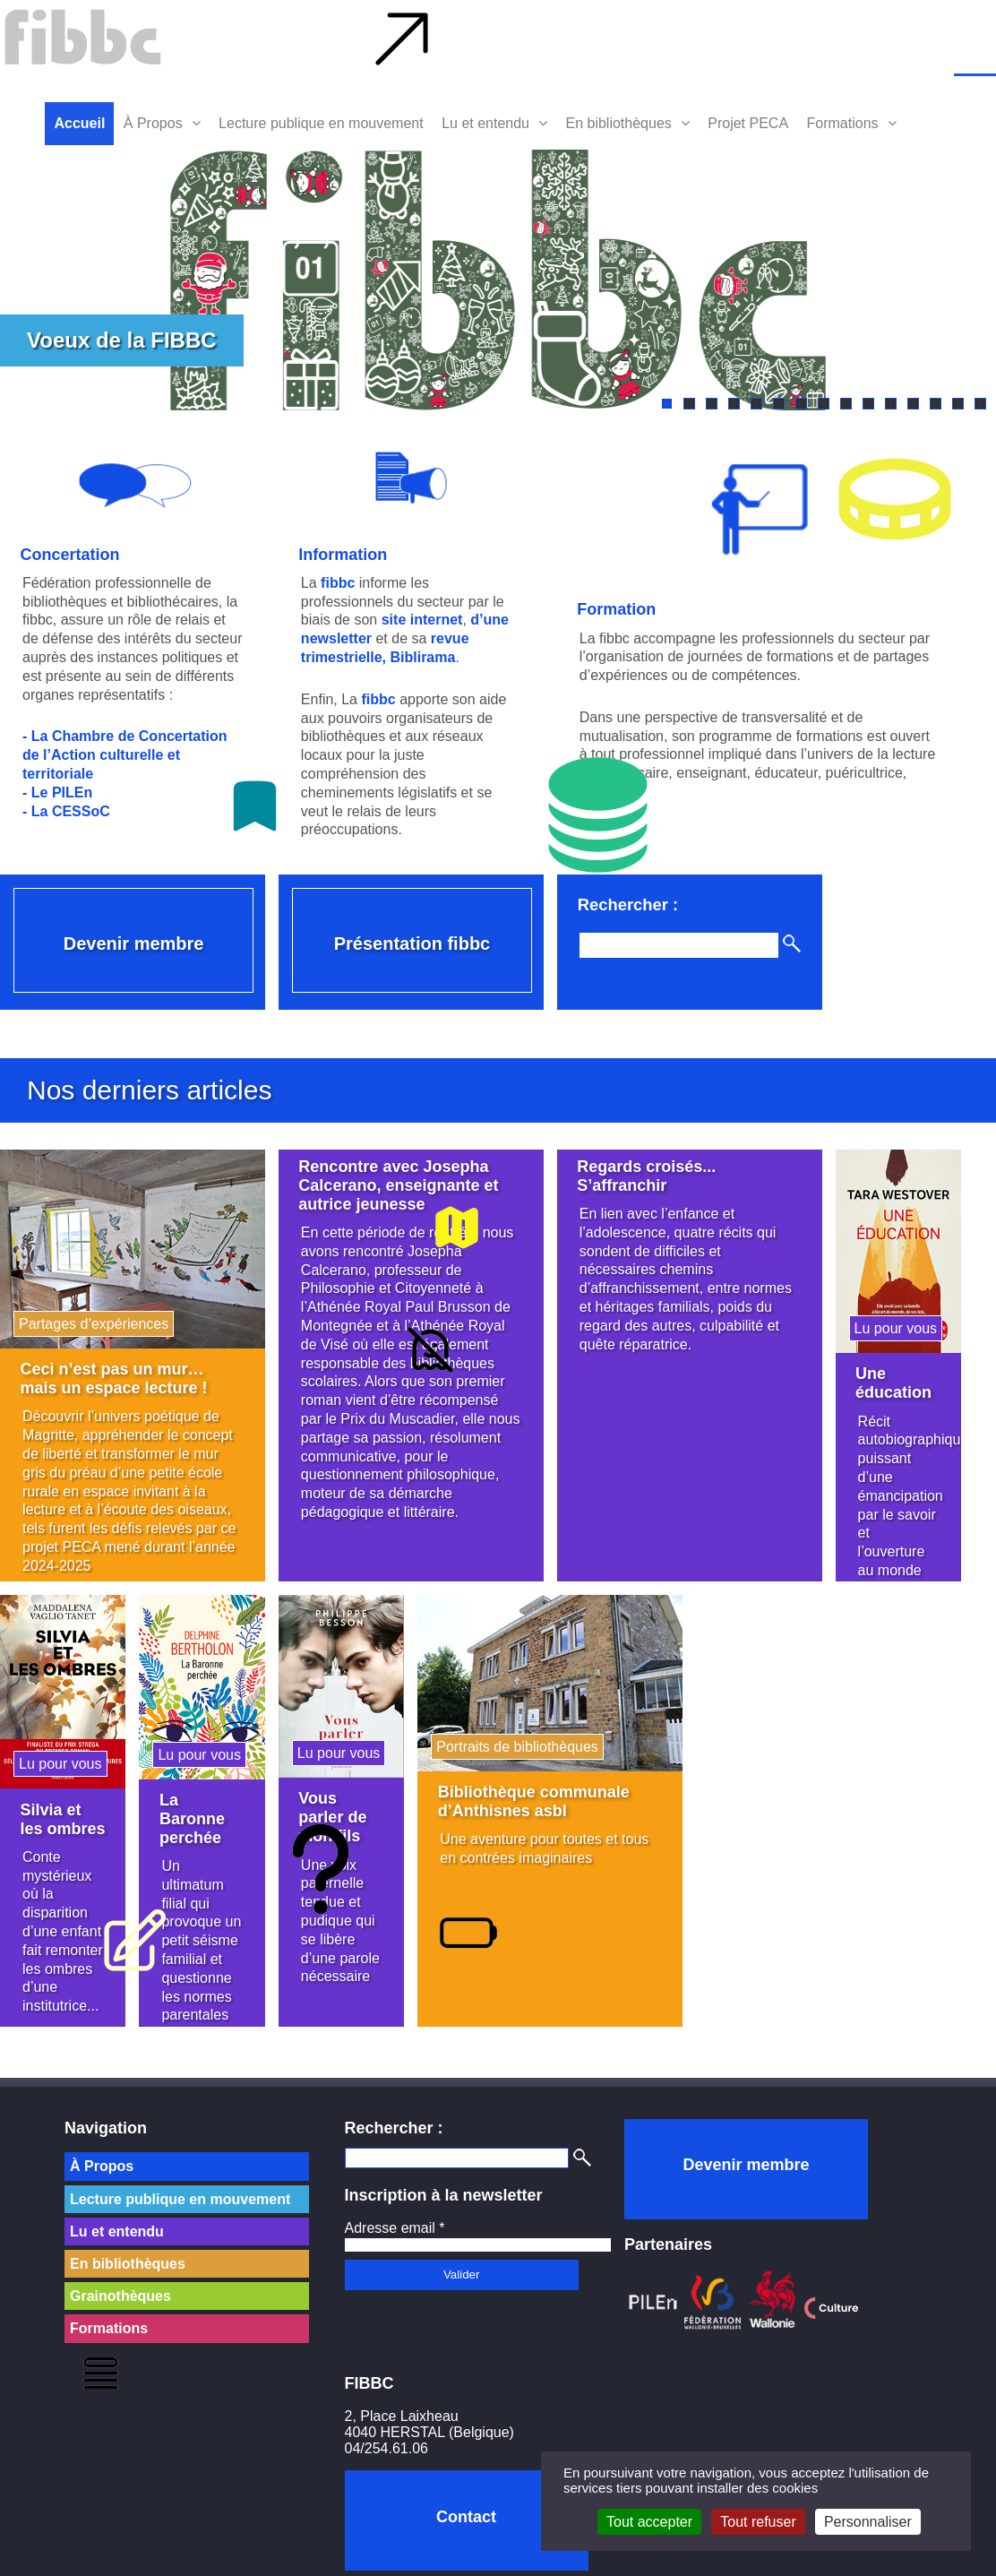  I want to click on view your coin balance or currency, so click(895, 499).